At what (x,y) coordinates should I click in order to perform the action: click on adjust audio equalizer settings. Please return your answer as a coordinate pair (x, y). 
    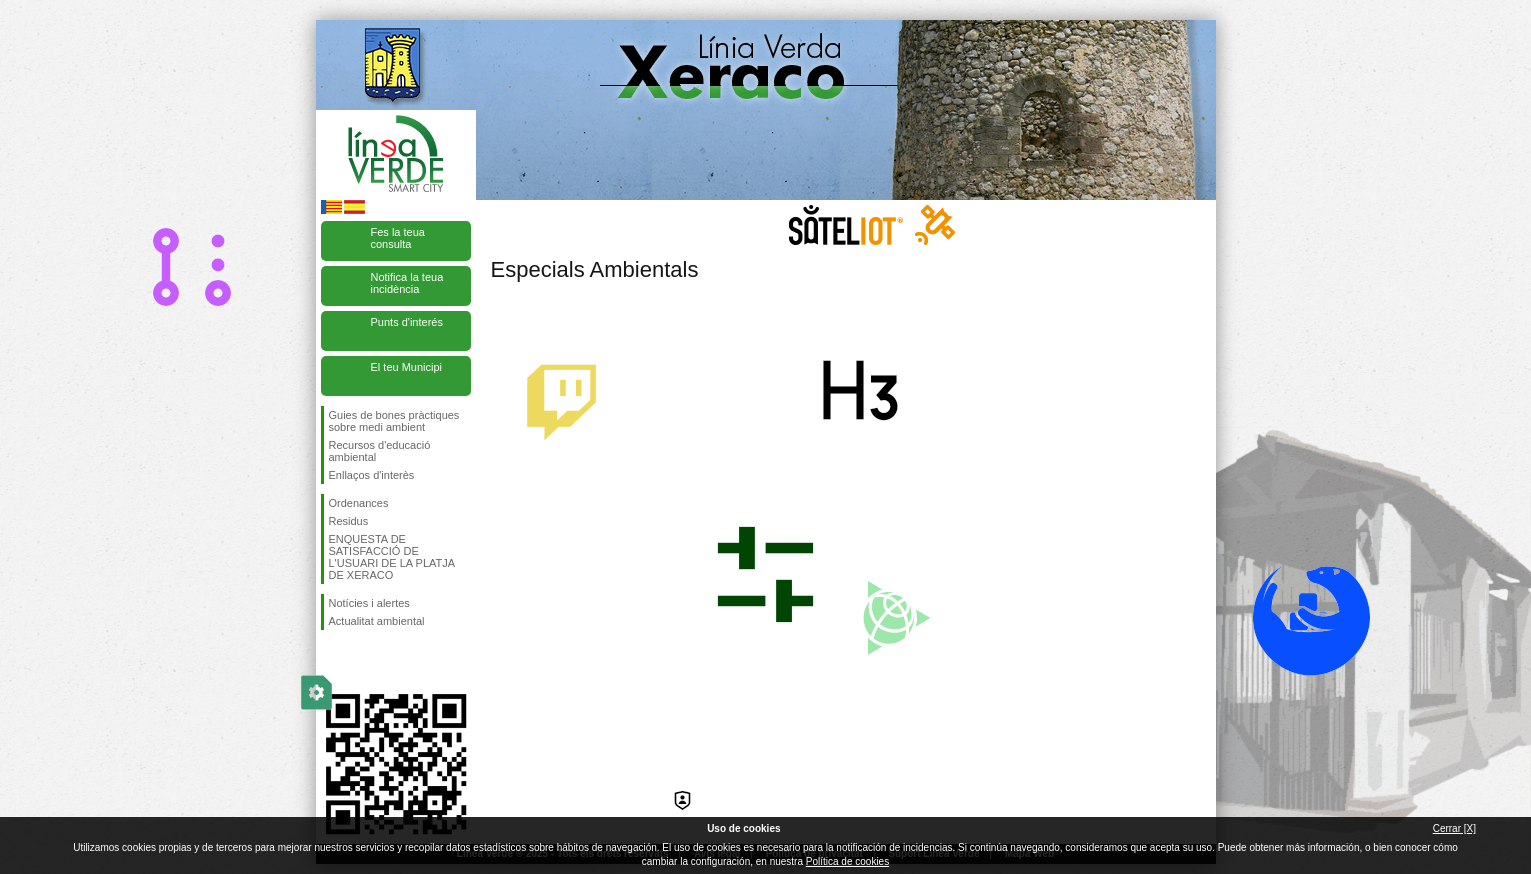
    Looking at the image, I should click on (765, 574).